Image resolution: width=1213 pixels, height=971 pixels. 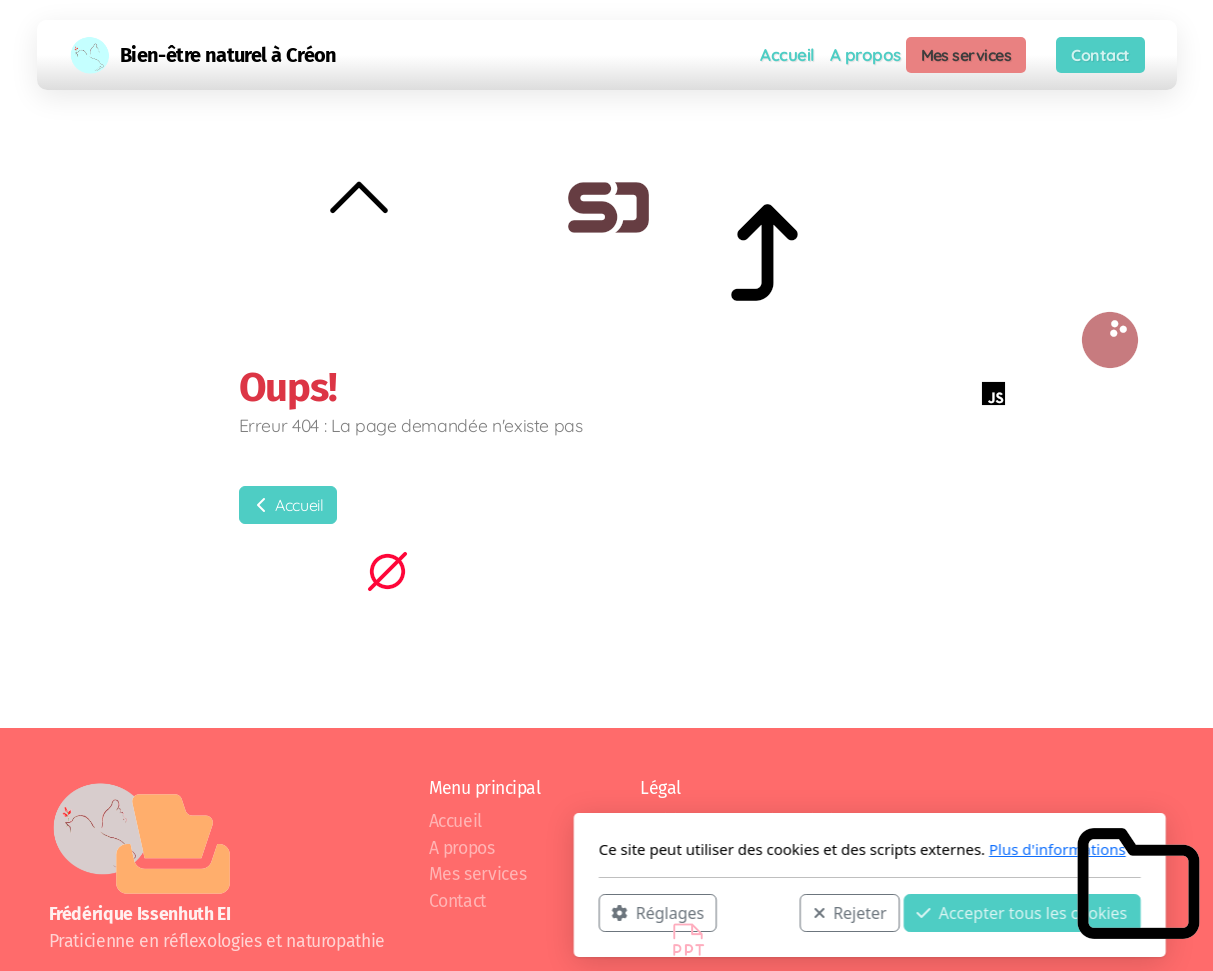 I want to click on collapse an expanded section, so click(x=359, y=200).